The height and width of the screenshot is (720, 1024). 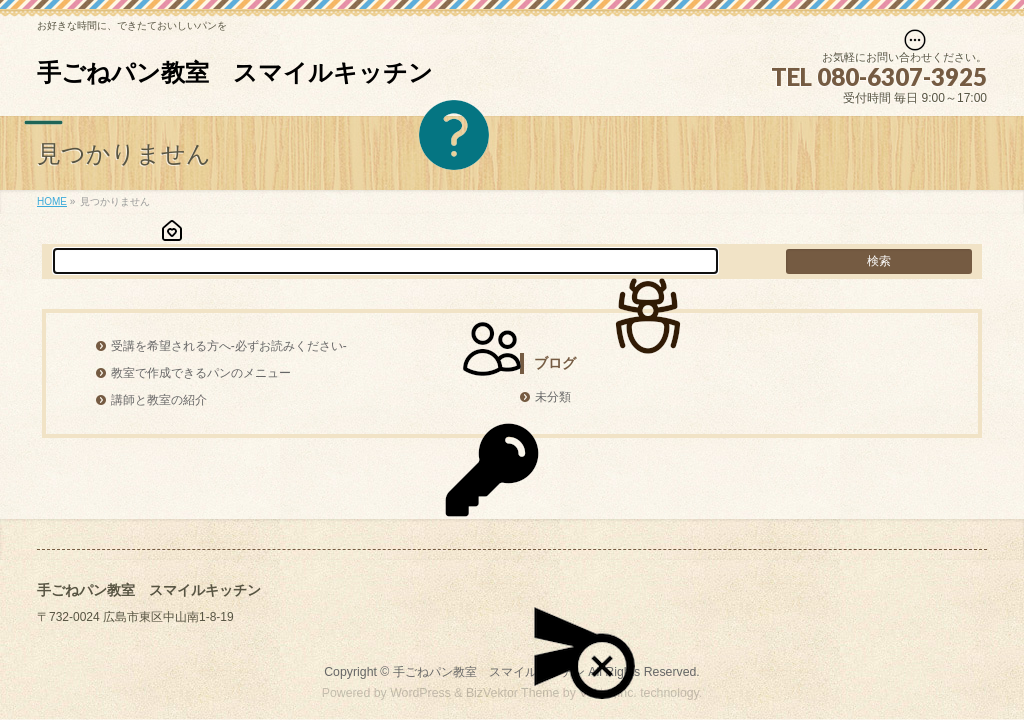 I want to click on access help or support, so click(x=454, y=135).